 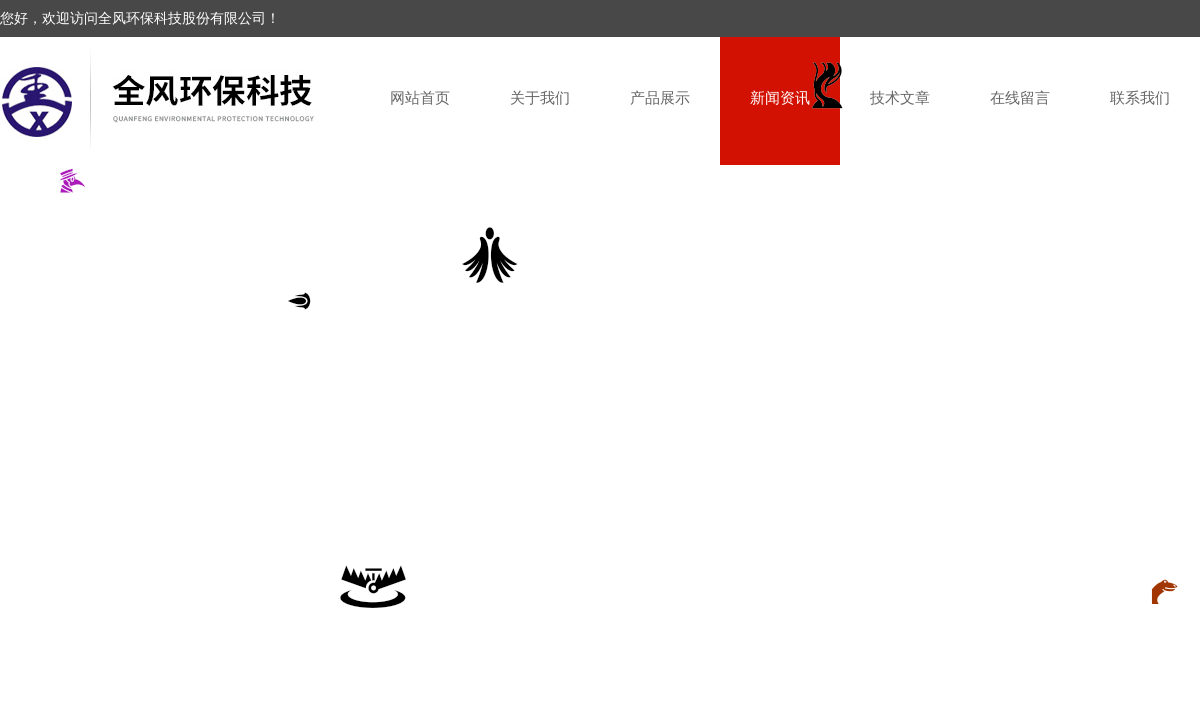 What do you see at coordinates (299, 301) in the screenshot?
I see `select the lucifer cannon weapon` at bounding box center [299, 301].